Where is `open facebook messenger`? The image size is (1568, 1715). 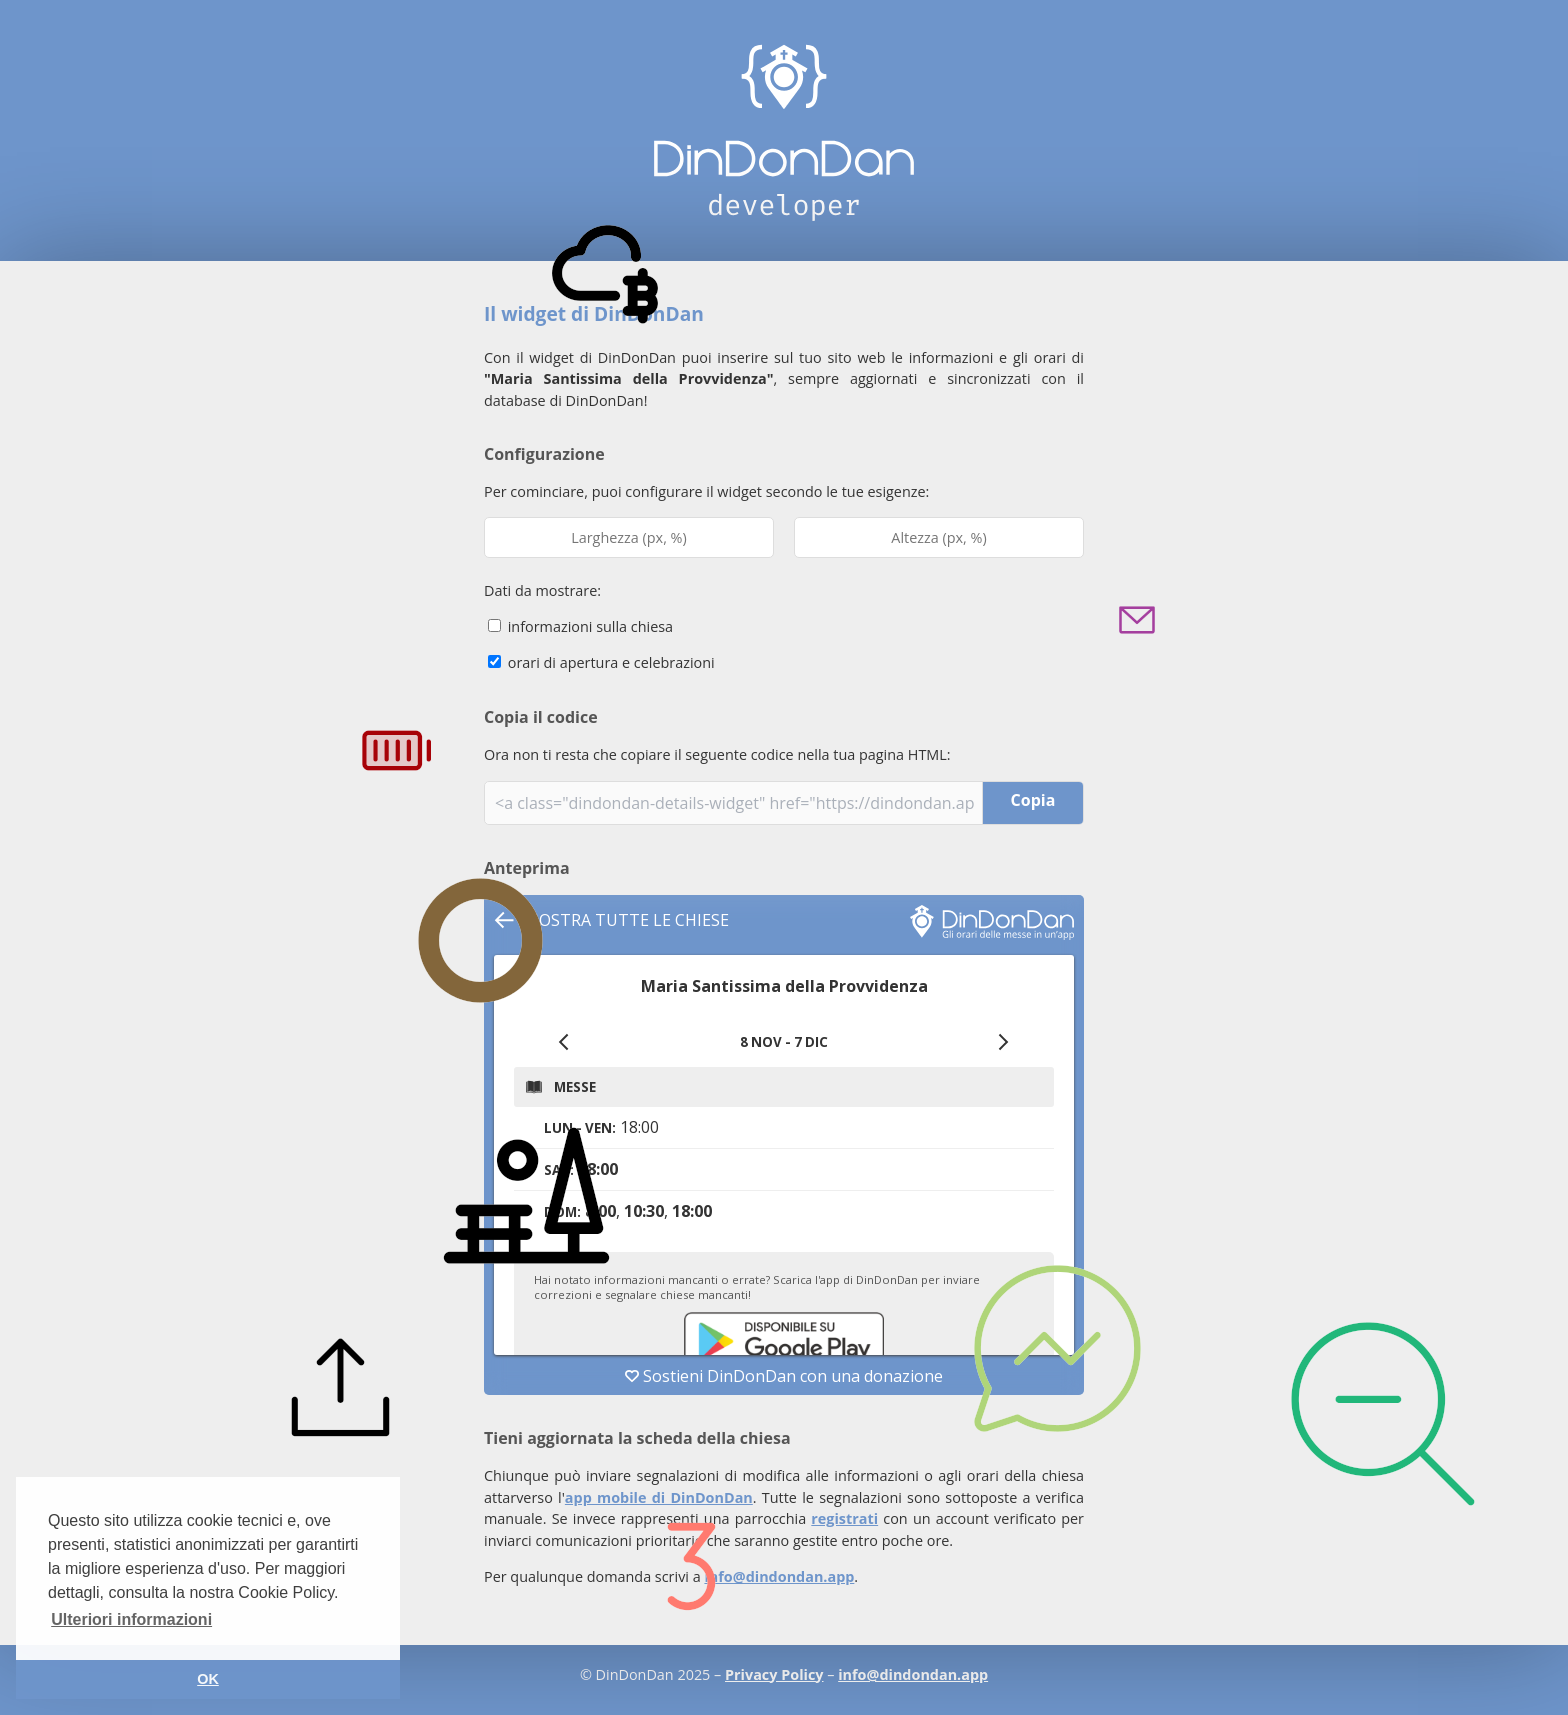 open facebook messenger is located at coordinates (1057, 1348).